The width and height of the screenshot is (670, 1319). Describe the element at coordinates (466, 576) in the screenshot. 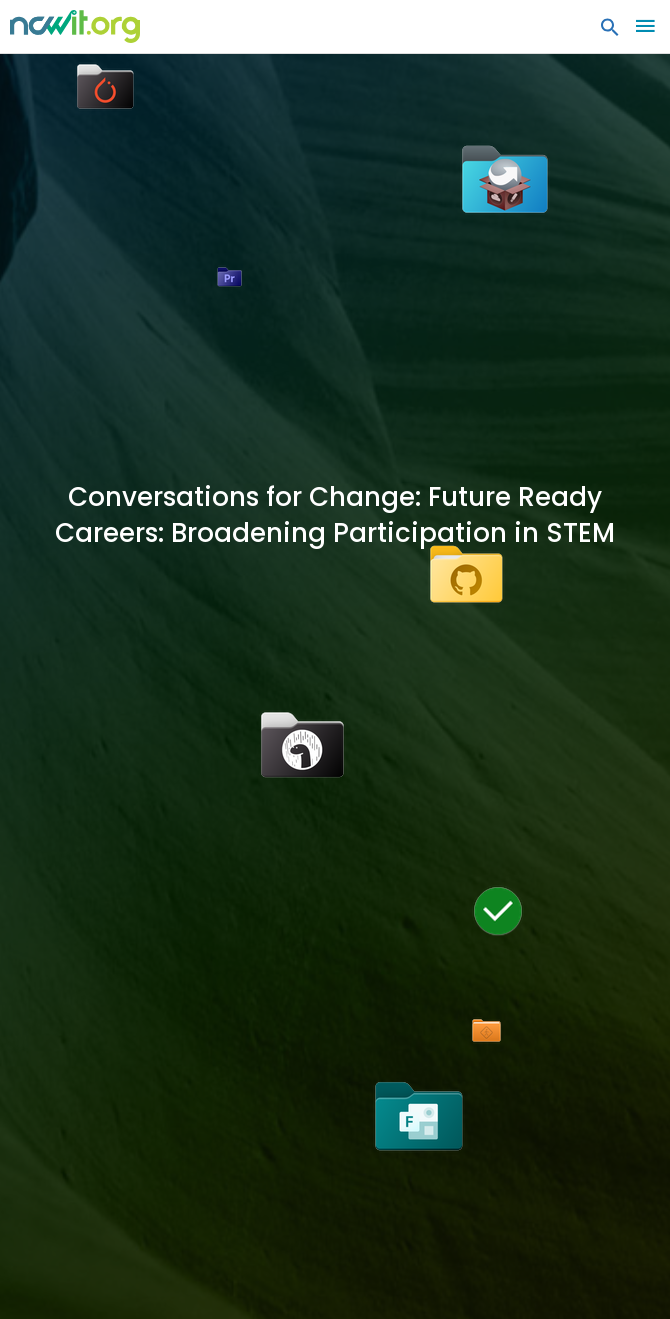

I see `open folder containing github projects` at that location.